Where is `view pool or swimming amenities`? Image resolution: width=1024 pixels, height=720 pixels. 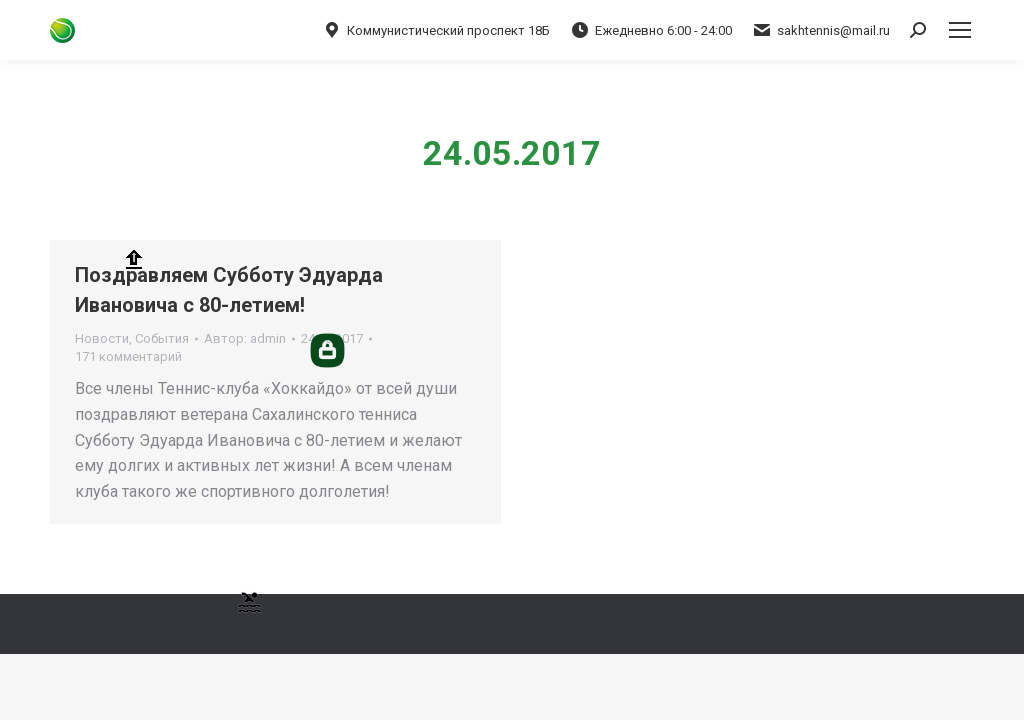 view pool or swimming amenities is located at coordinates (249, 602).